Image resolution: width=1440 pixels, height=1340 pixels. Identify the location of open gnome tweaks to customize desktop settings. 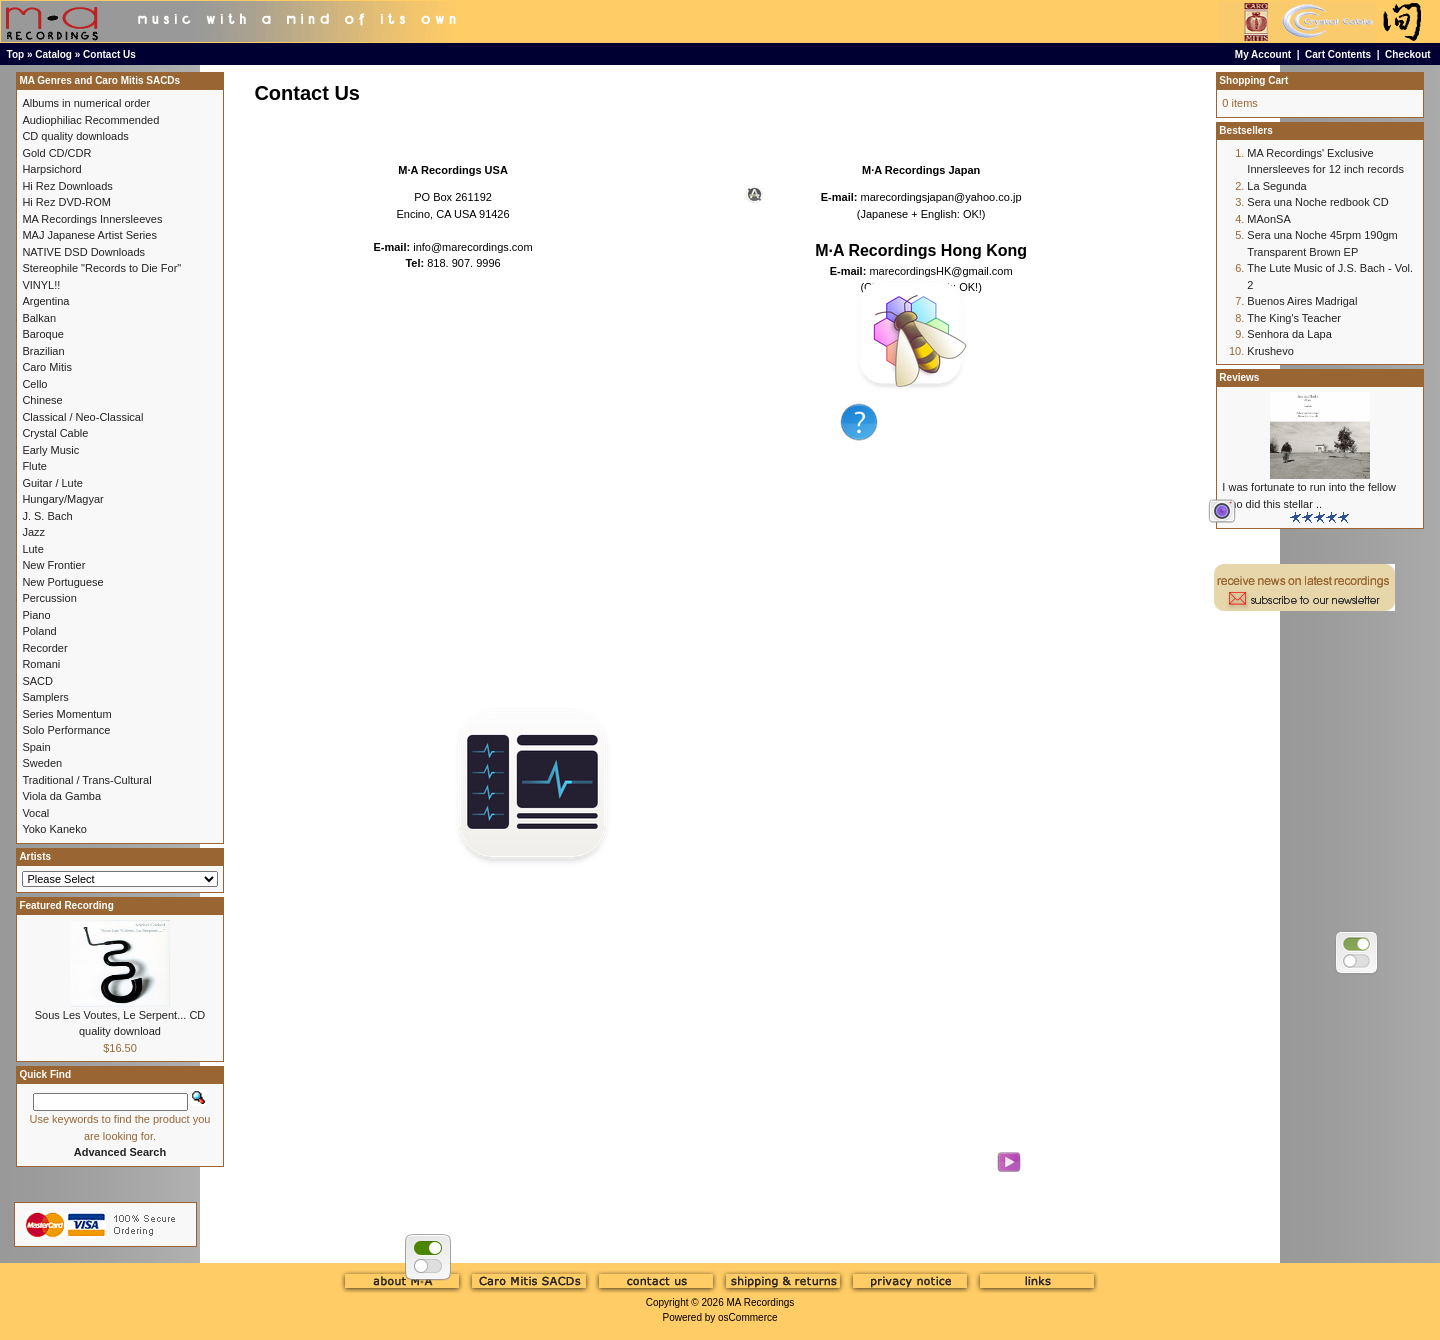
(428, 1257).